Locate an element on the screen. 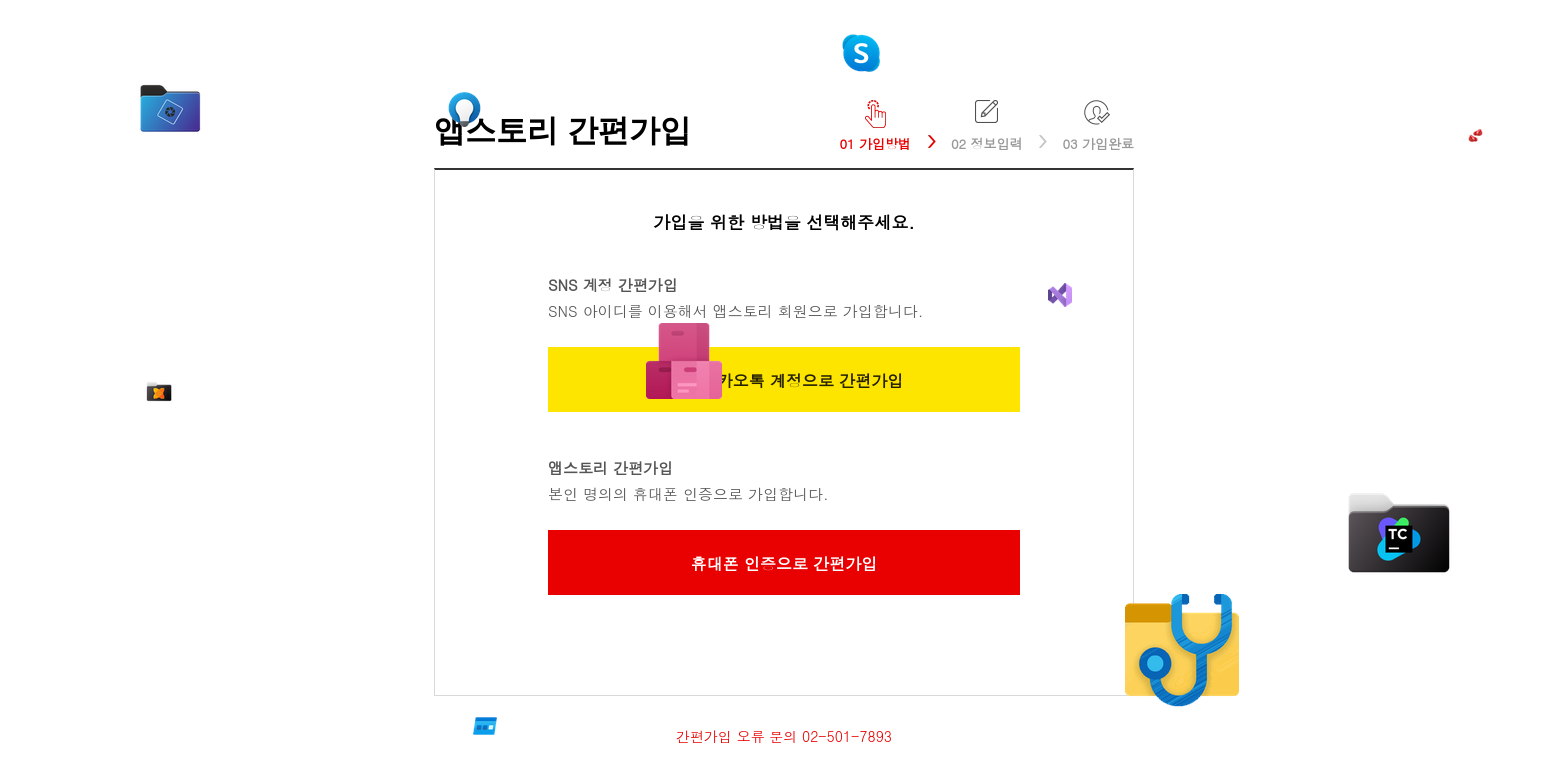 The height and width of the screenshot is (776, 1568). open the artifacts app is located at coordinates (684, 361).